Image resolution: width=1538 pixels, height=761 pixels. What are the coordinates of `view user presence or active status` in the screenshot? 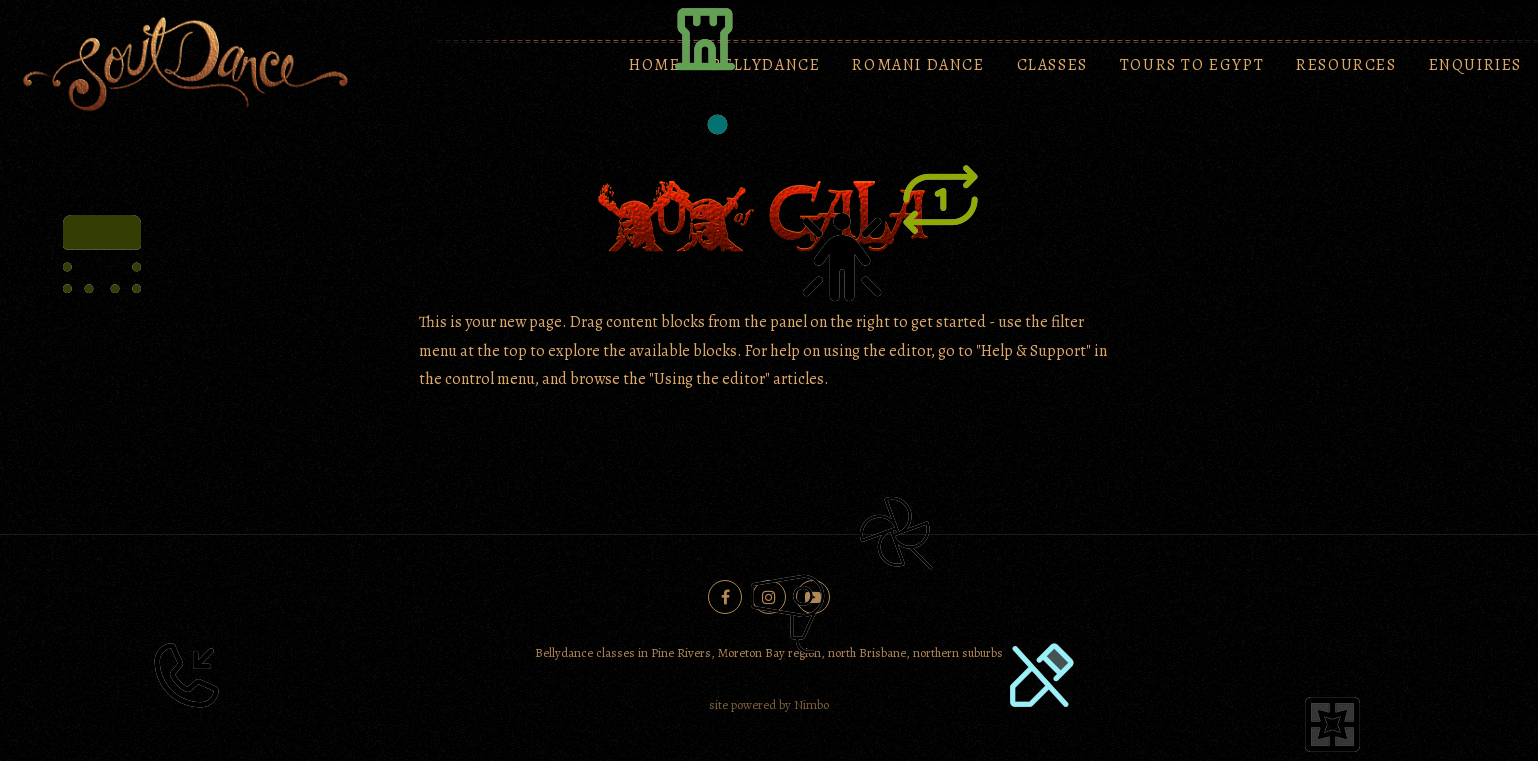 It's located at (842, 257).